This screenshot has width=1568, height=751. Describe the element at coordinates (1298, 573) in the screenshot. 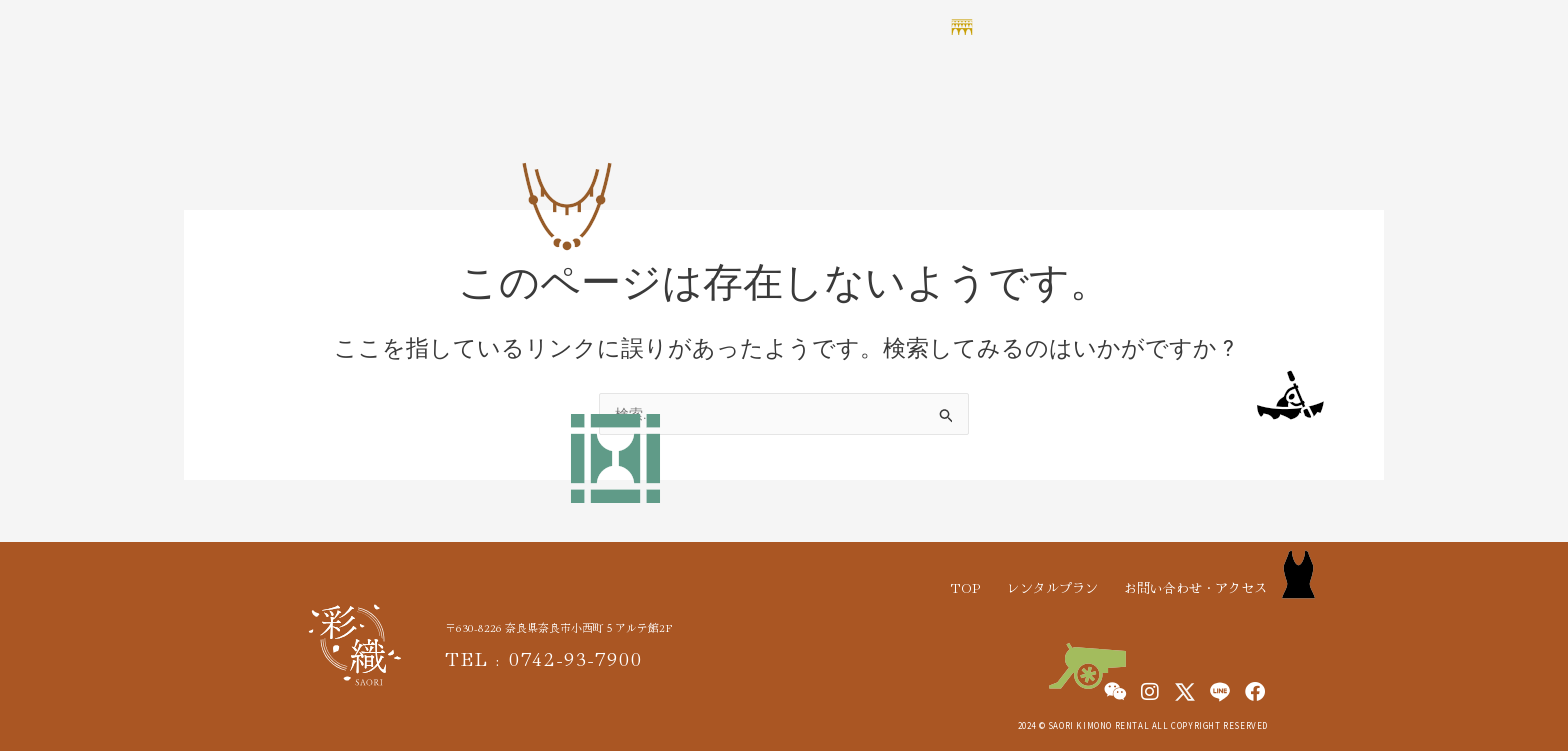

I see `browse sleeveless tops in clothing catalog` at that location.